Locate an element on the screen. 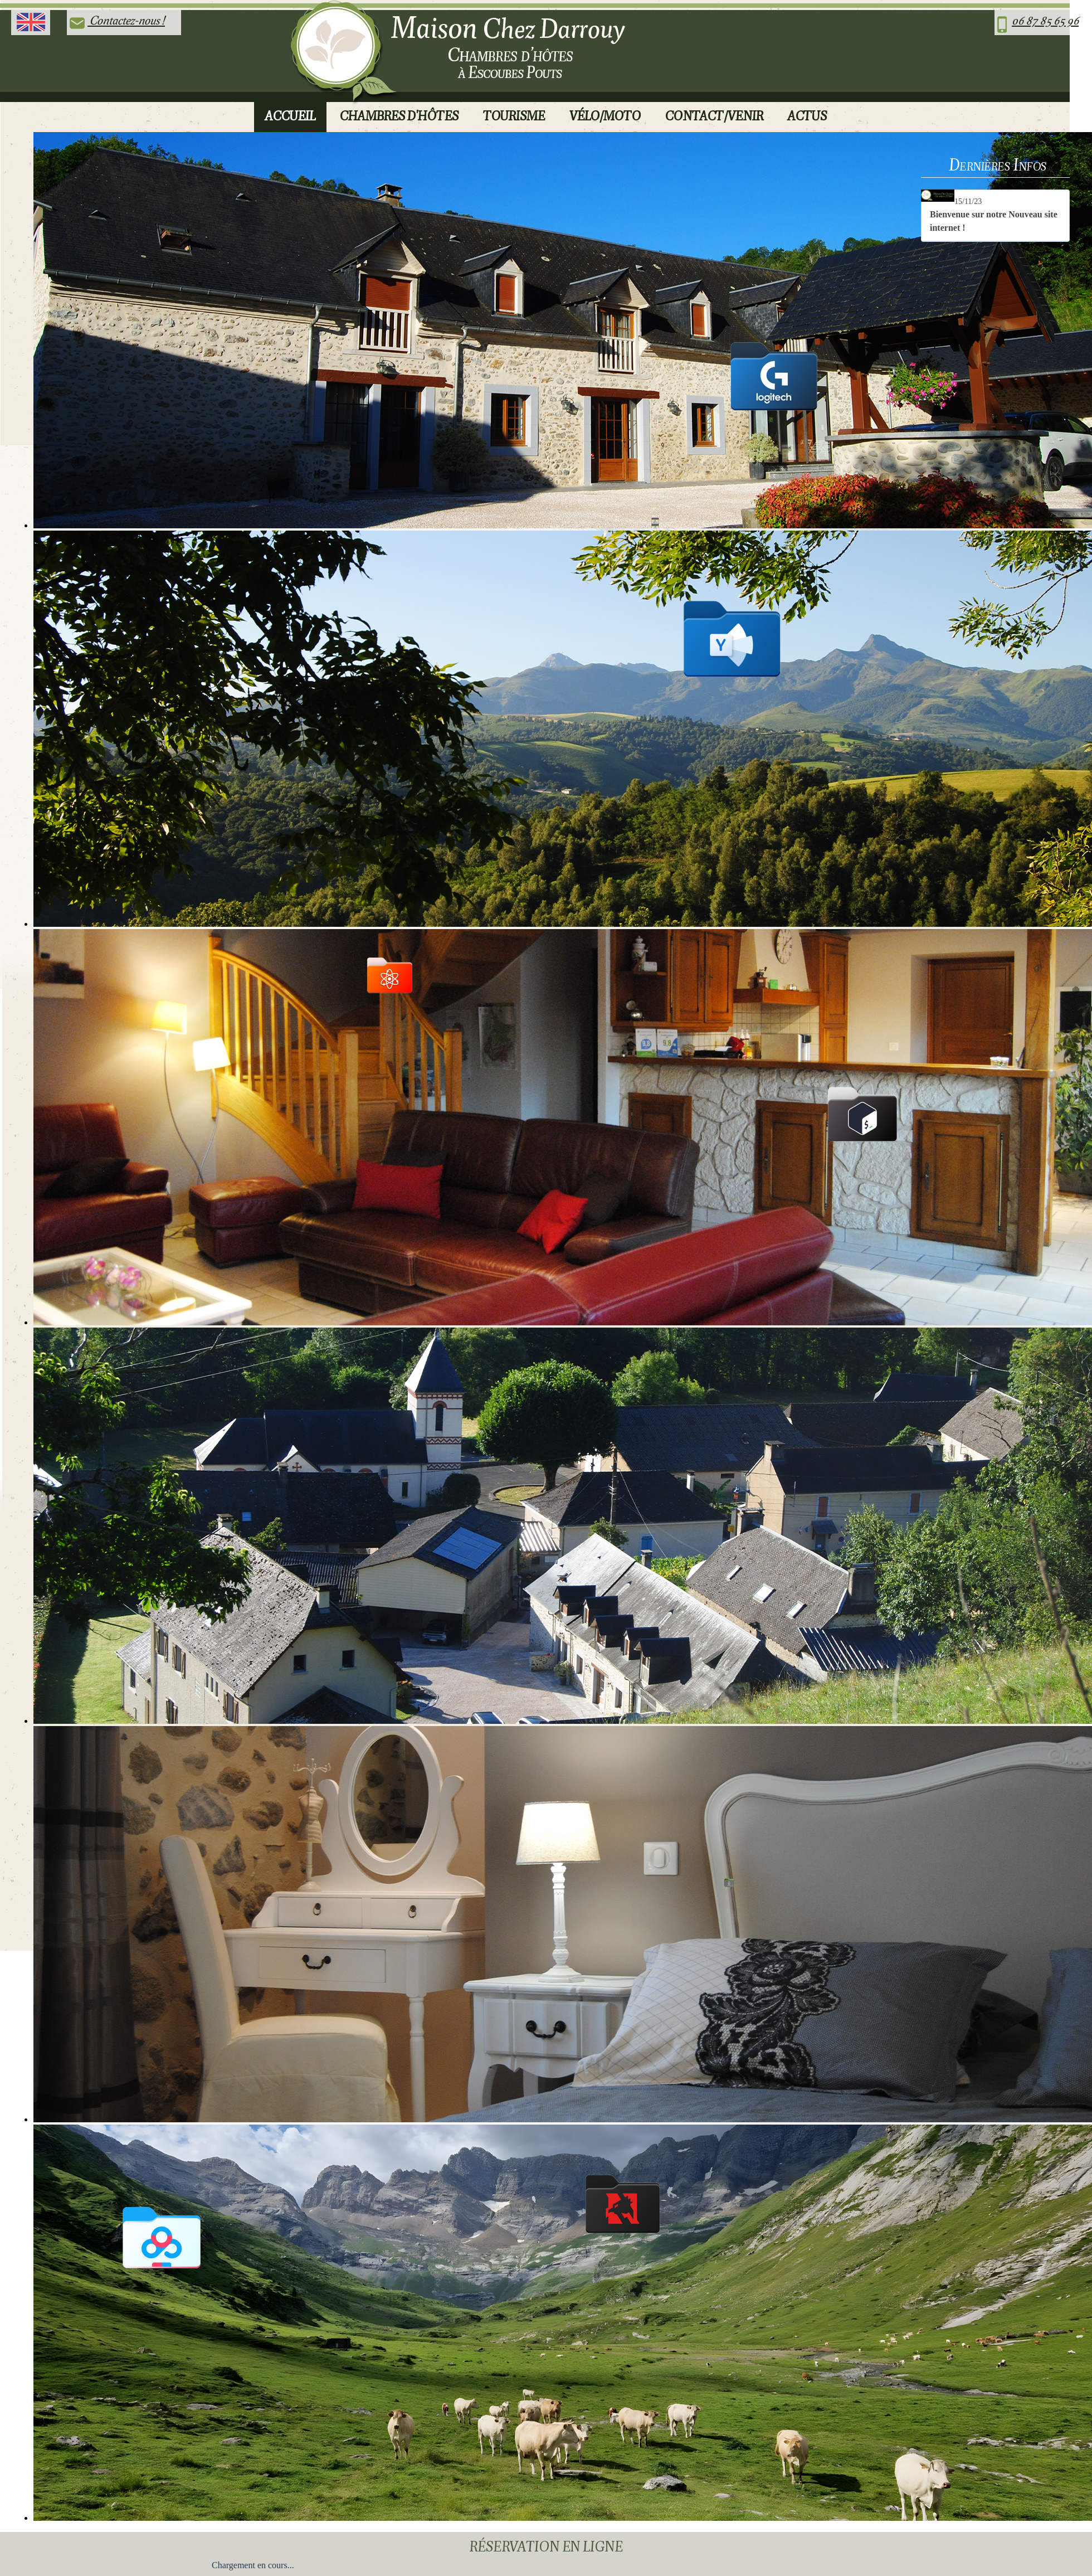  open physics course materials folder is located at coordinates (389, 976).